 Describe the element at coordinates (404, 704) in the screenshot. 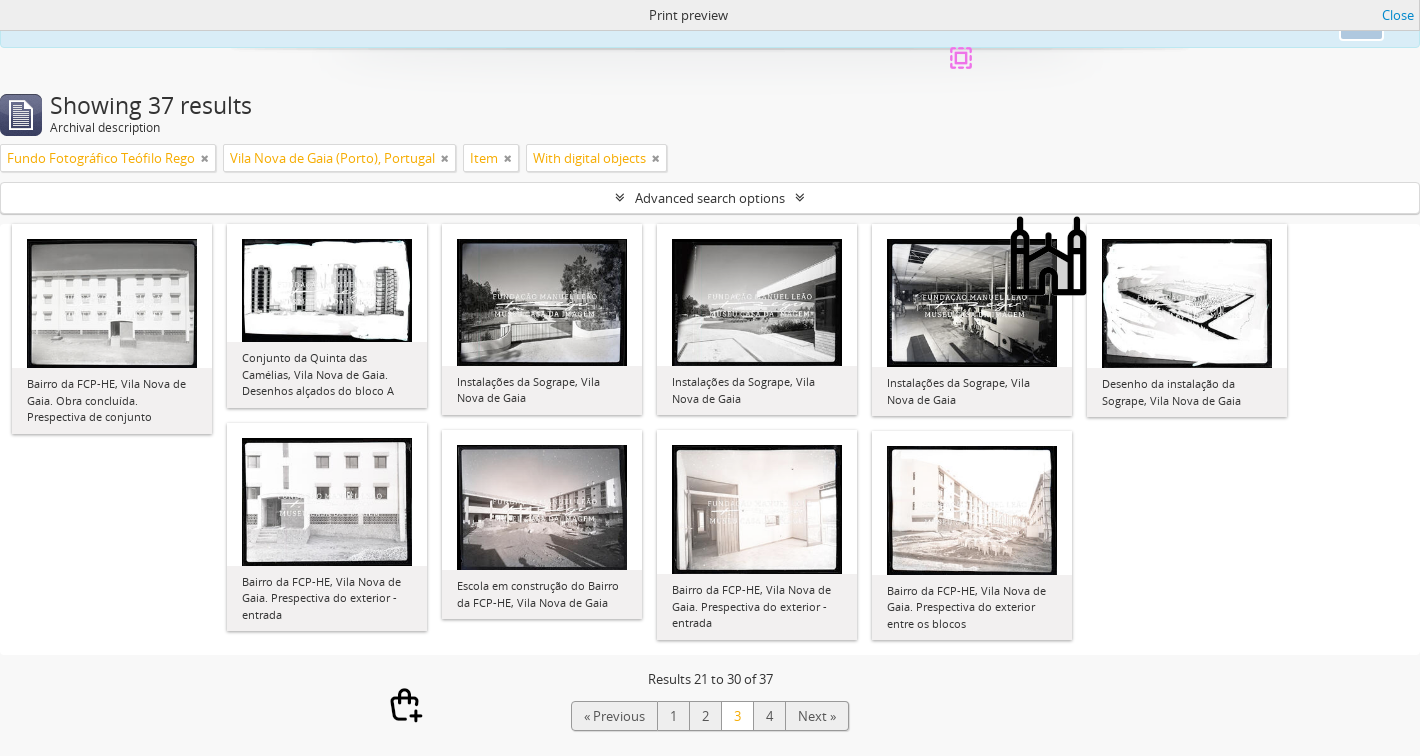

I see `add item to shopping bag` at that location.